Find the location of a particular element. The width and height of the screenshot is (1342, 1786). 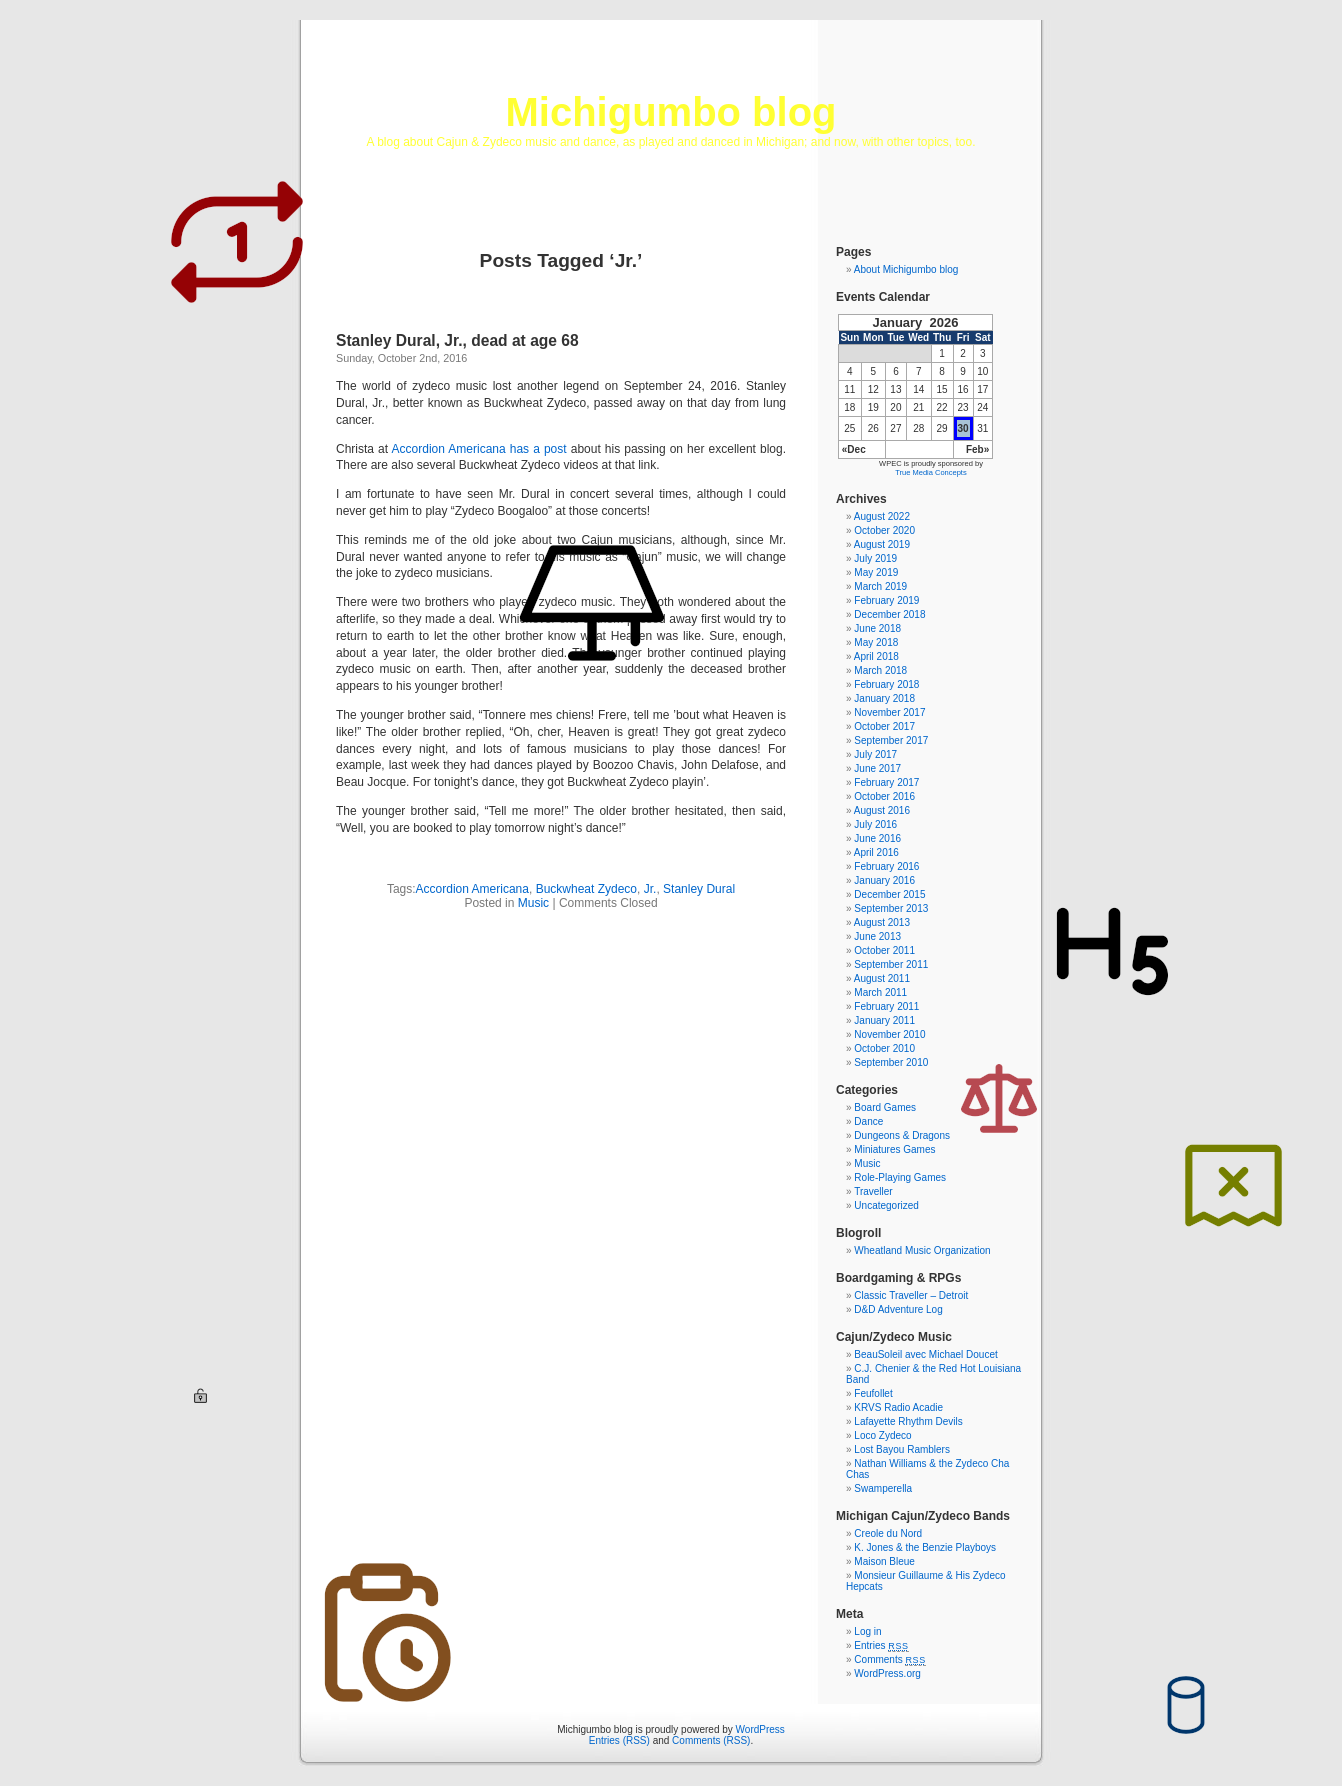

toggle desk lamp or reading light is located at coordinates (592, 603).